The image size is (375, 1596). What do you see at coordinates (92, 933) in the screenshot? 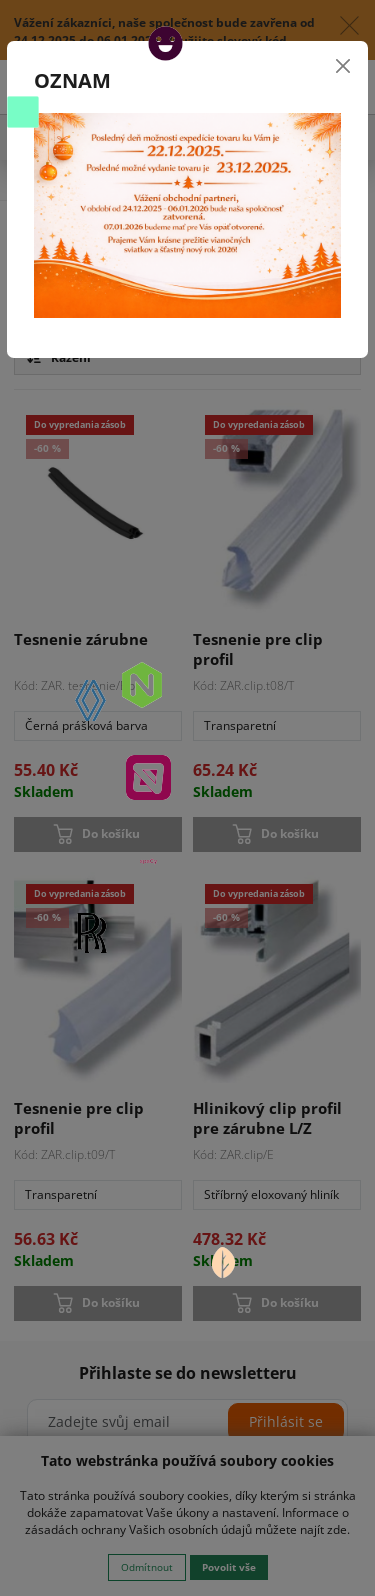
I see `rolls-royce brand logo` at bounding box center [92, 933].